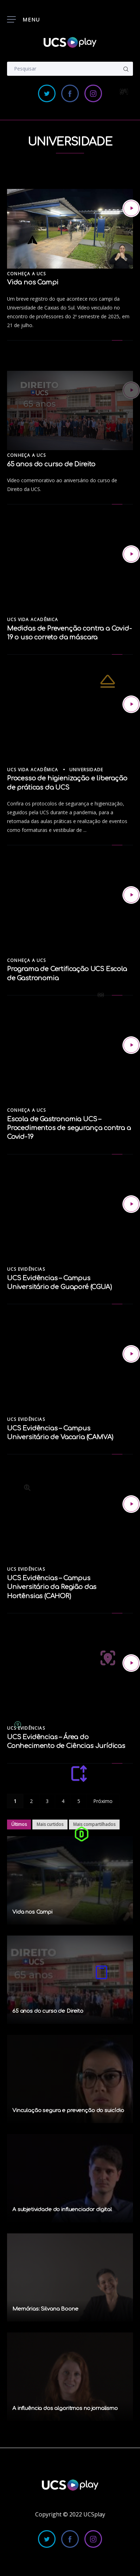  Describe the element at coordinates (32, 240) in the screenshot. I see `send a message` at that location.